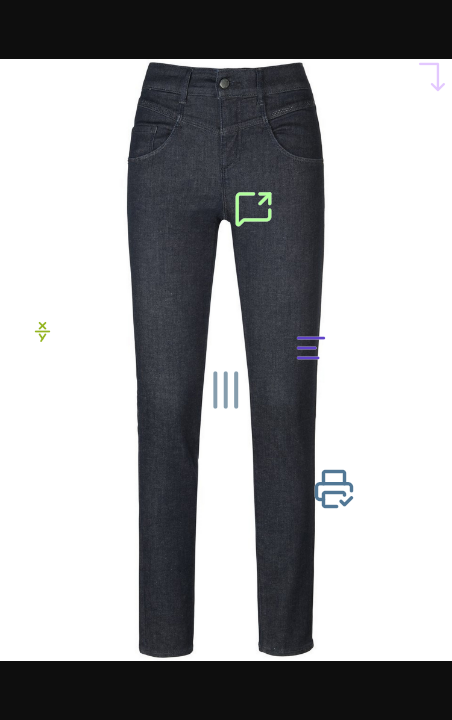 This screenshot has height=720, width=452. What do you see at coordinates (432, 77) in the screenshot?
I see `turn right then down navigation direction` at bounding box center [432, 77].